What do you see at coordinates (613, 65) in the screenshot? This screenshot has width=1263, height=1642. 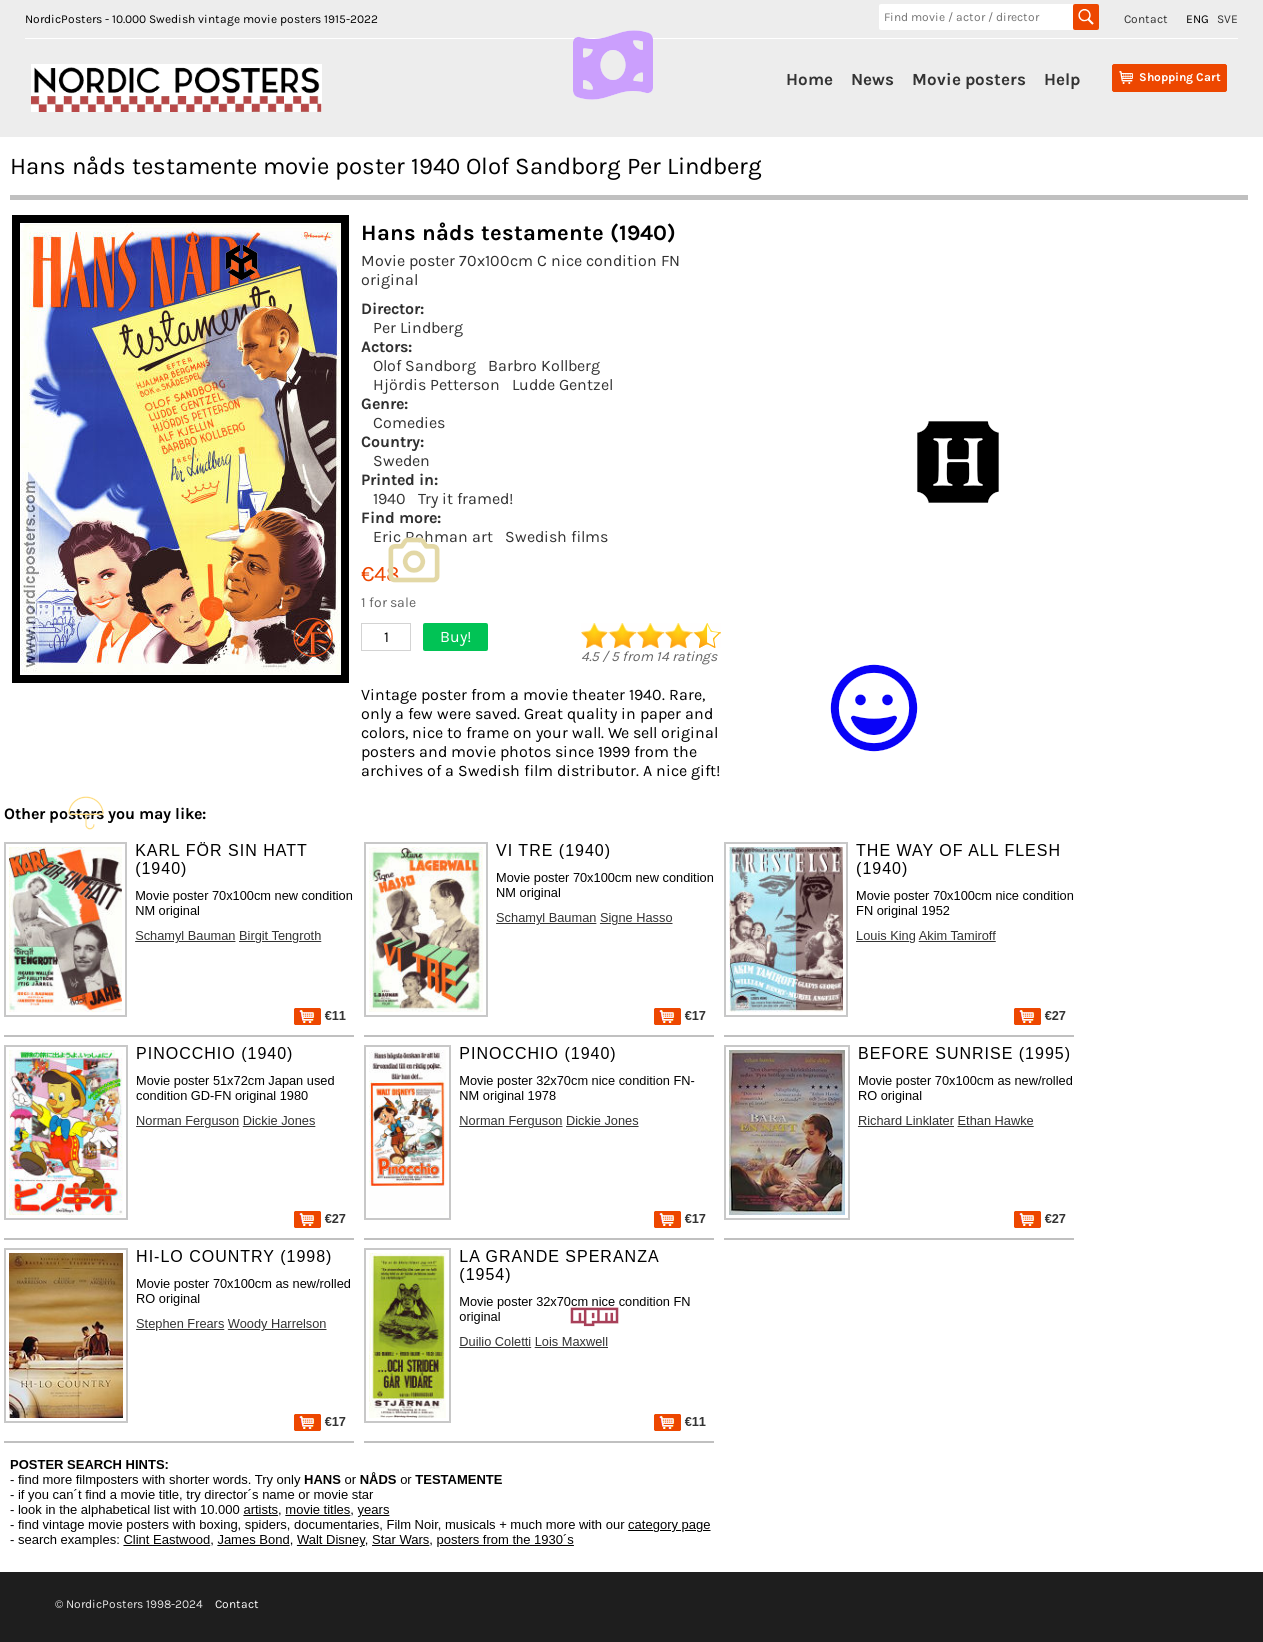 I see `view payment or billing information` at bounding box center [613, 65].